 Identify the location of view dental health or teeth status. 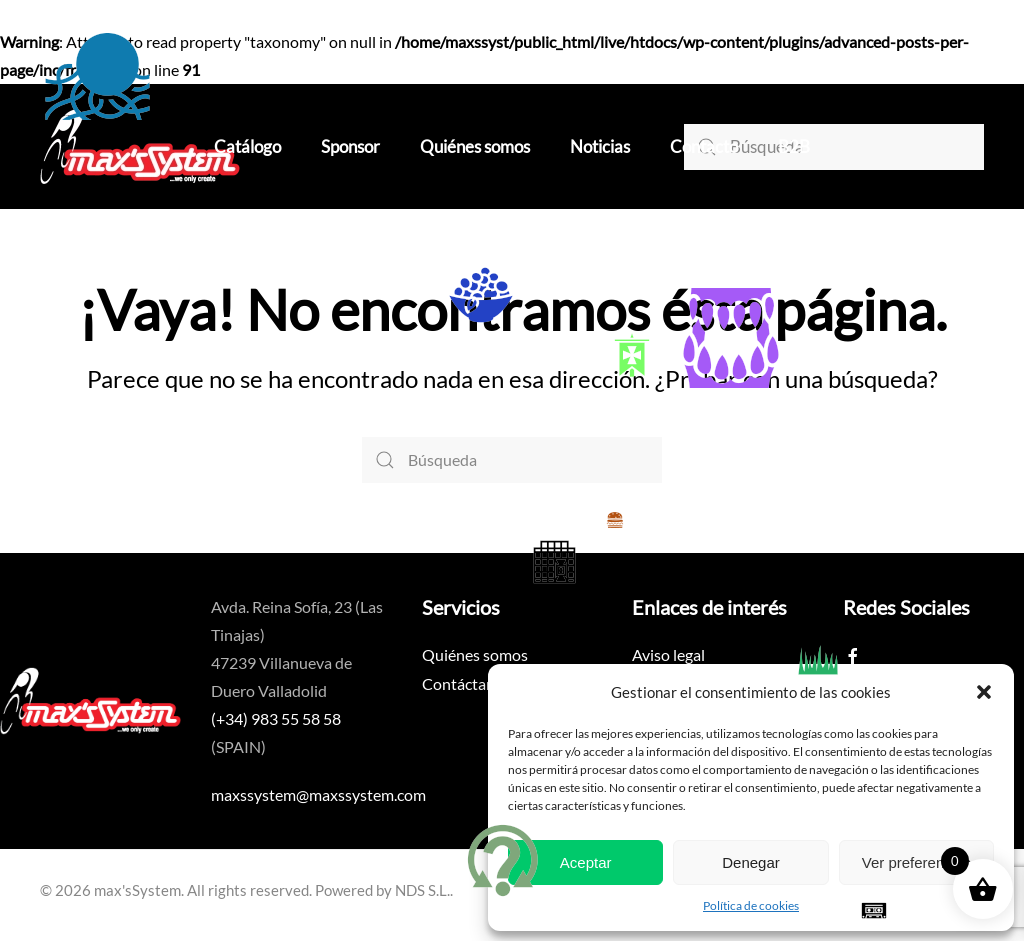
(731, 338).